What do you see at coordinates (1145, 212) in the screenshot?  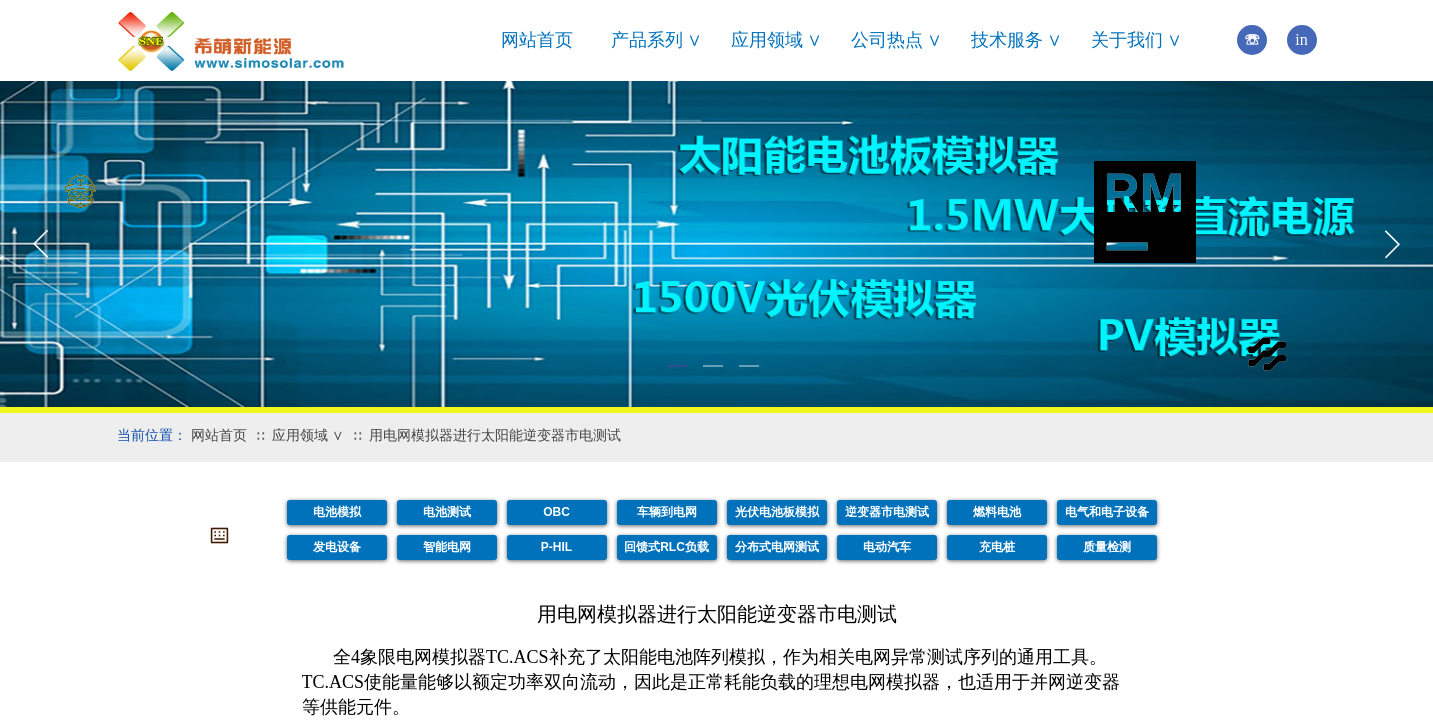 I see `open RubyMine IDE` at bounding box center [1145, 212].